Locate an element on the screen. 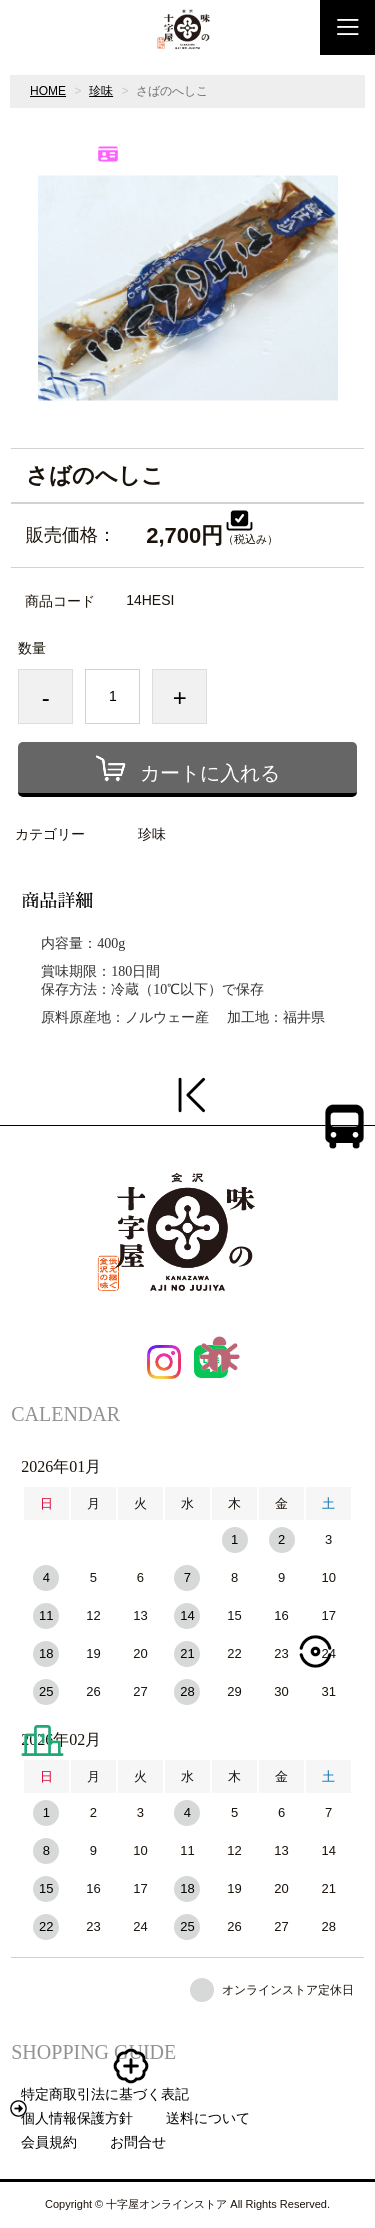 Image resolution: width=375 pixels, height=2228 pixels. view leaderboard rankings is located at coordinates (42, 1740).